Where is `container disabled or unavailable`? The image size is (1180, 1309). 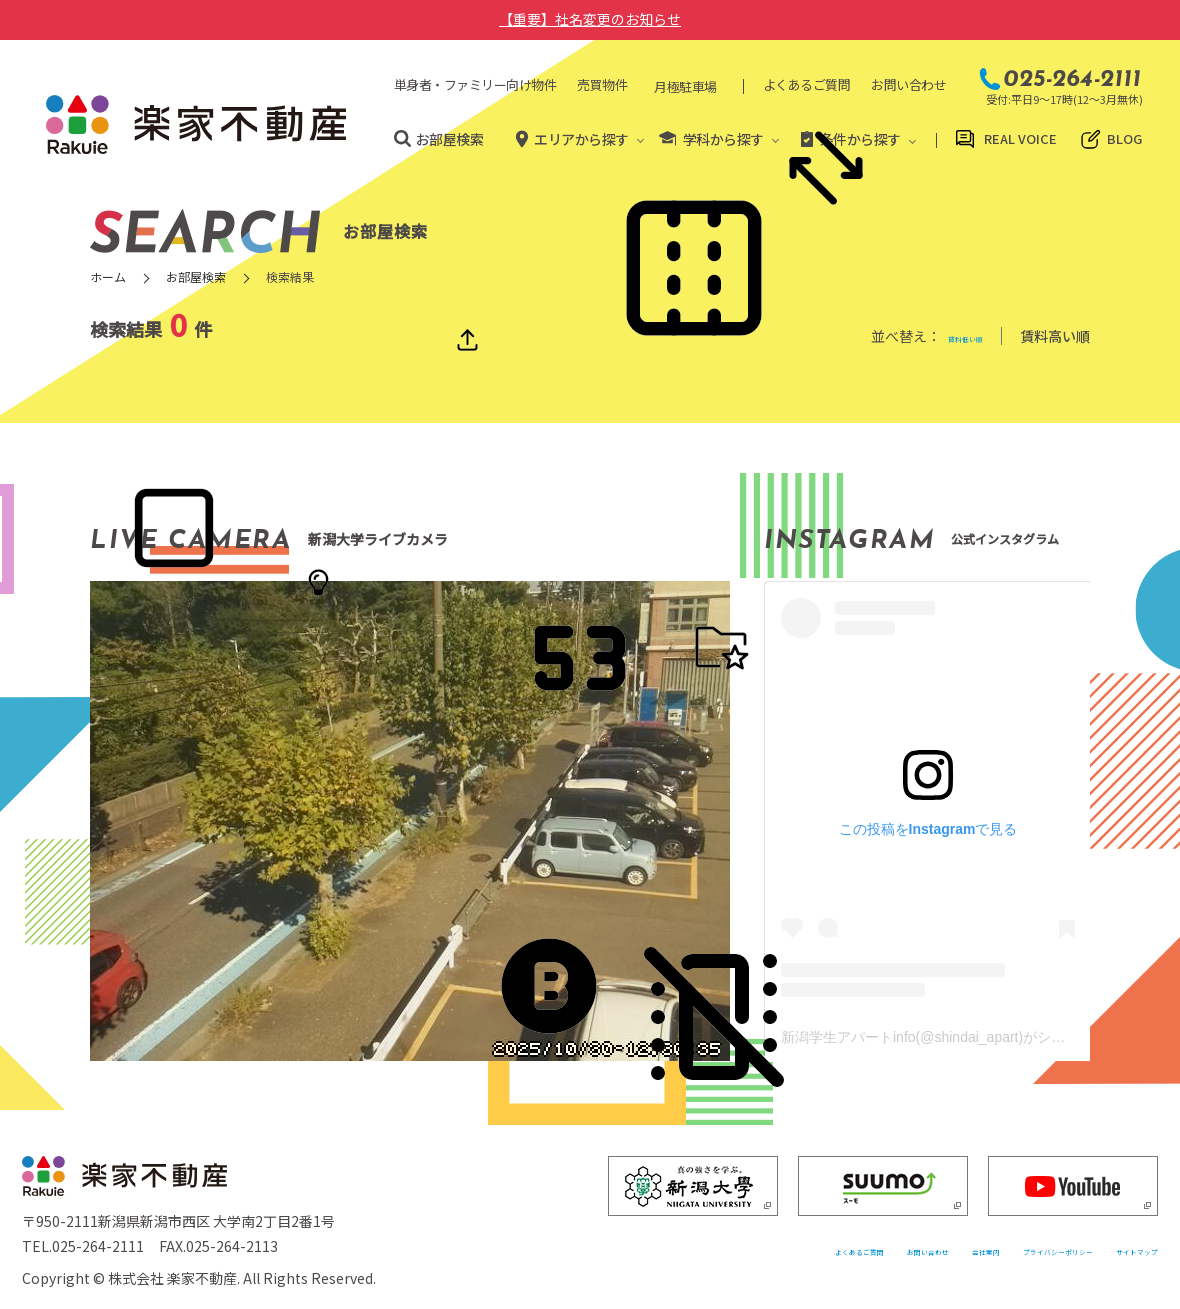
container disabled or unavailable is located at coordinates (714, 1017).